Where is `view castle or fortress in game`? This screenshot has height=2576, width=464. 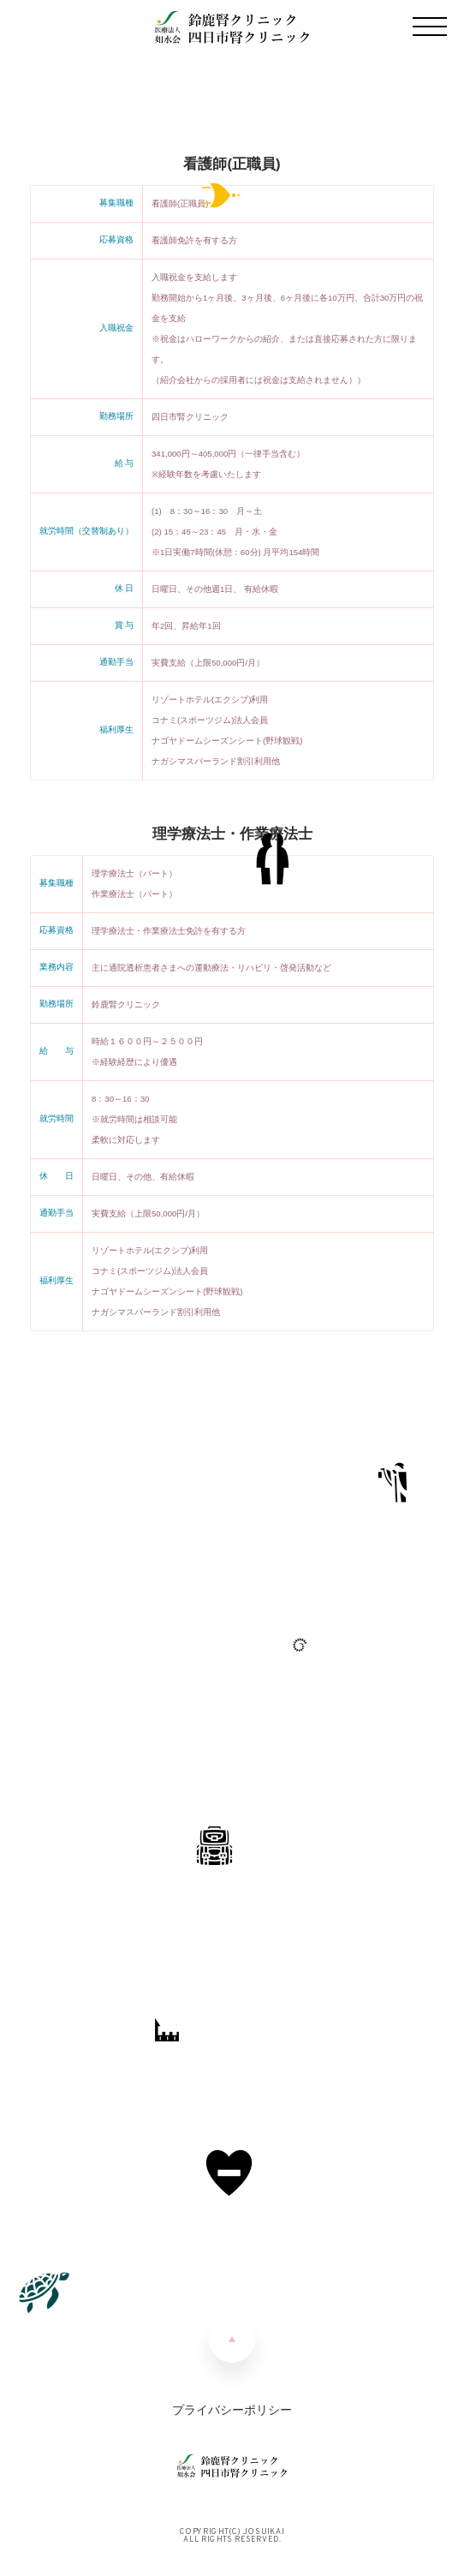 view castle or fortress in game is located at coordinates (167, 2029).